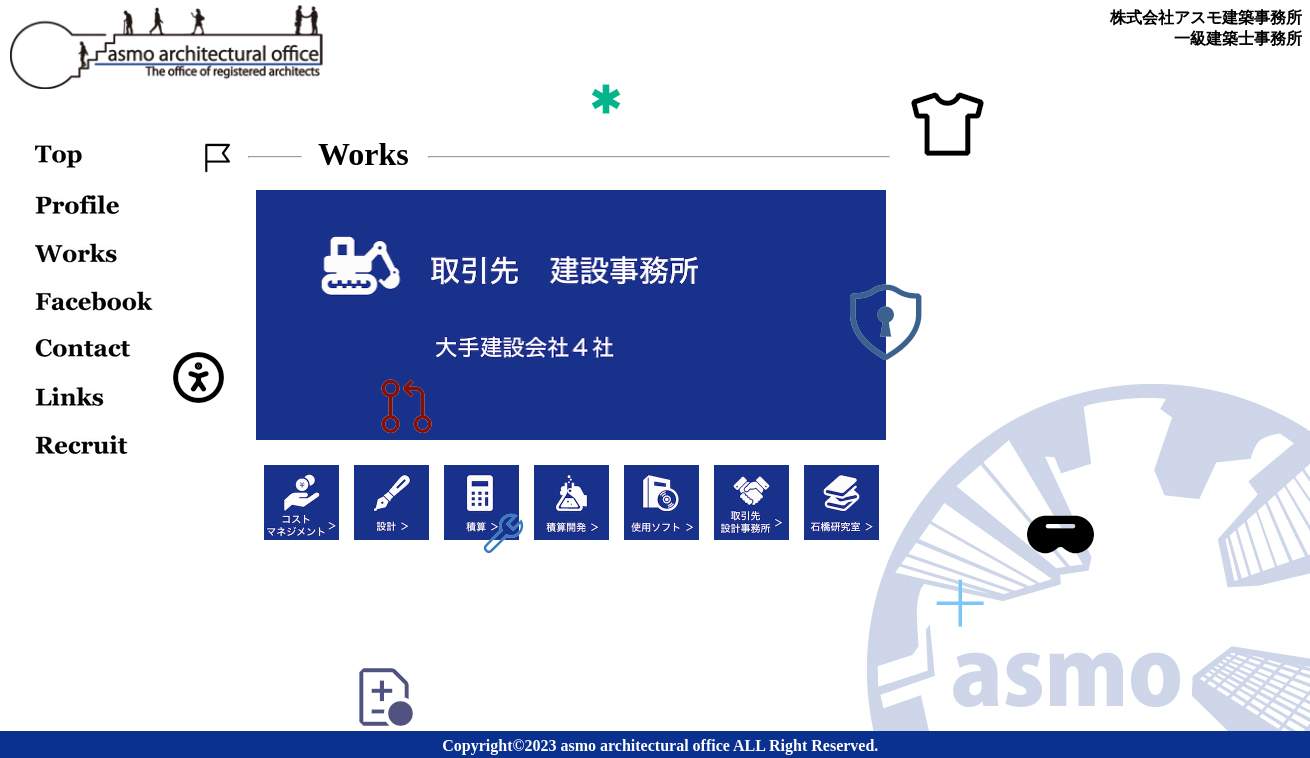  I want to click on view pull request with new changes, so click(384, 697).